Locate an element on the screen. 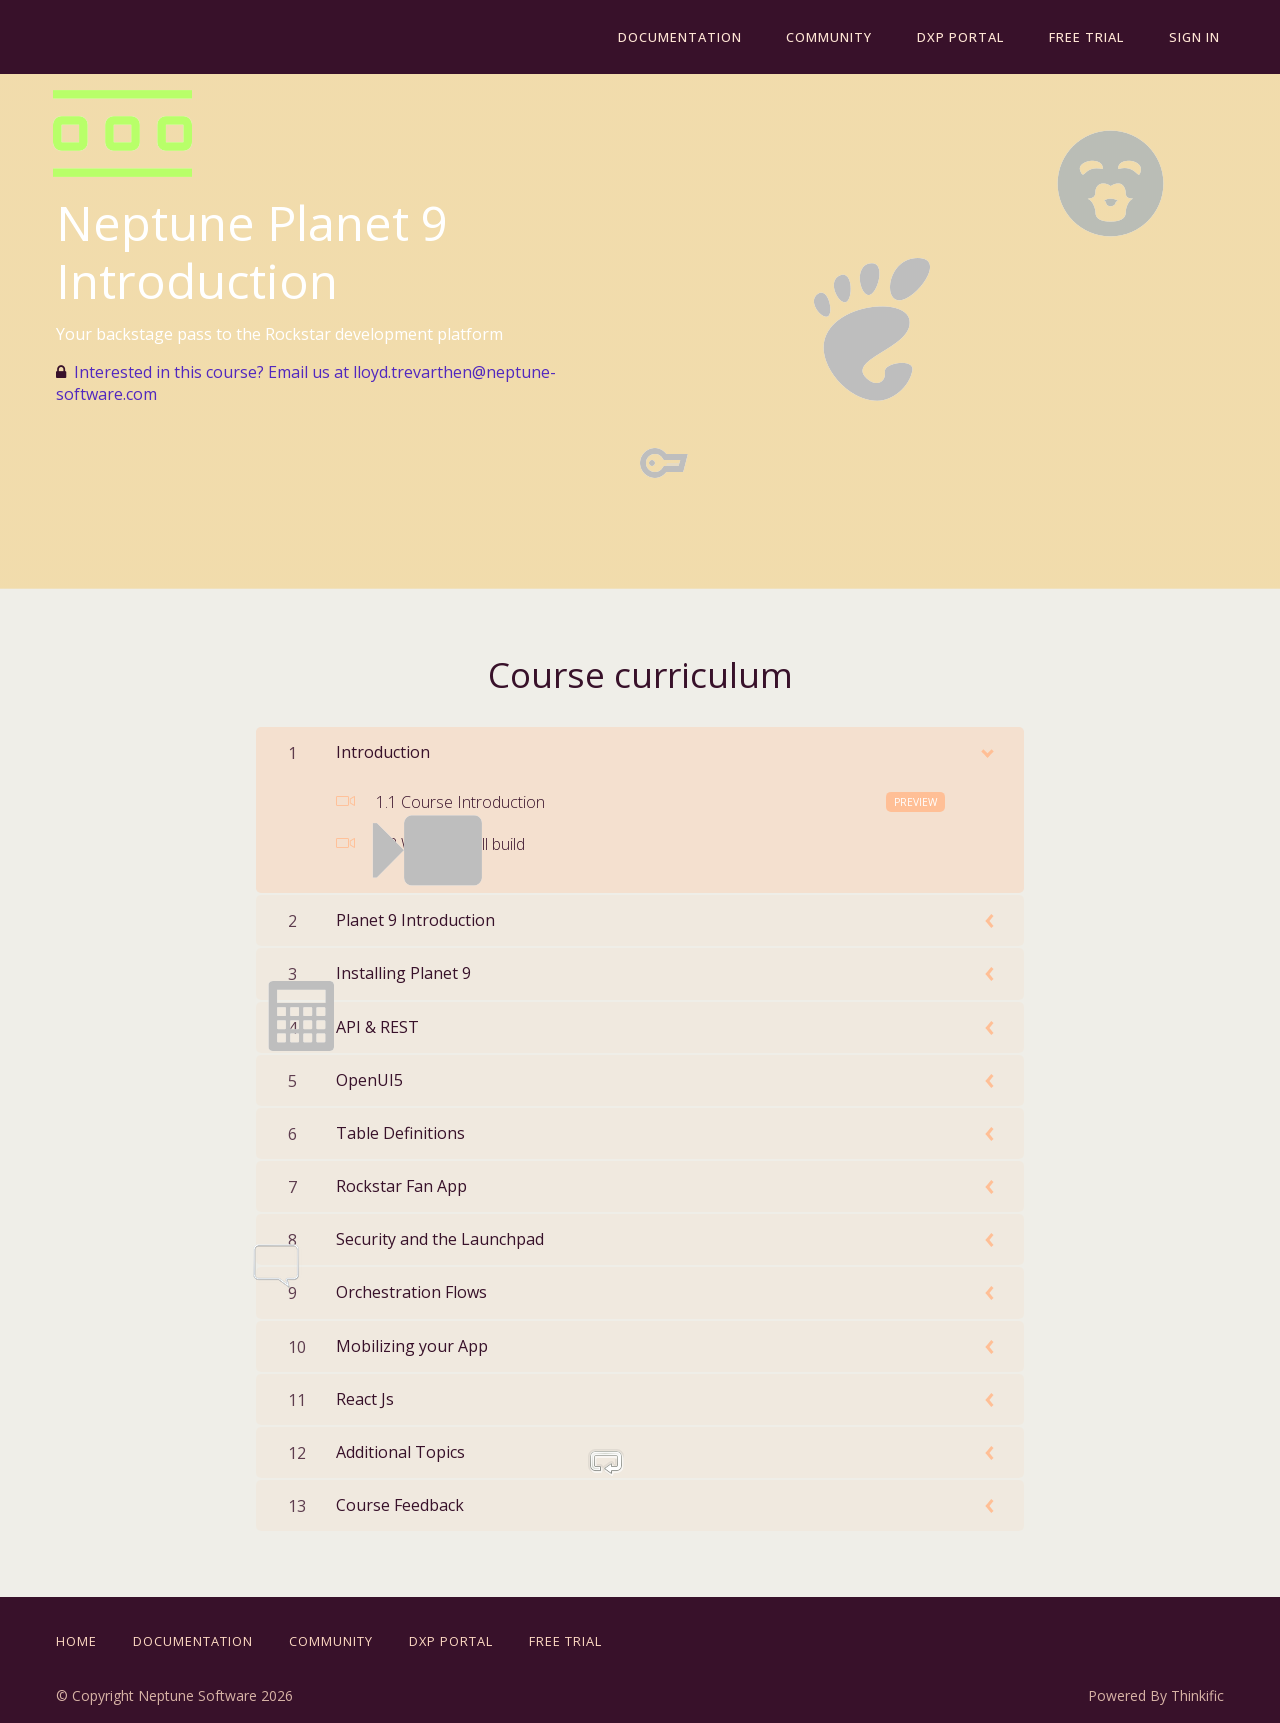 Image resolution: width=1280 pixels, height=1723 pixels. enable repeat mode for current playlist is located at coordinates (606, 1461).